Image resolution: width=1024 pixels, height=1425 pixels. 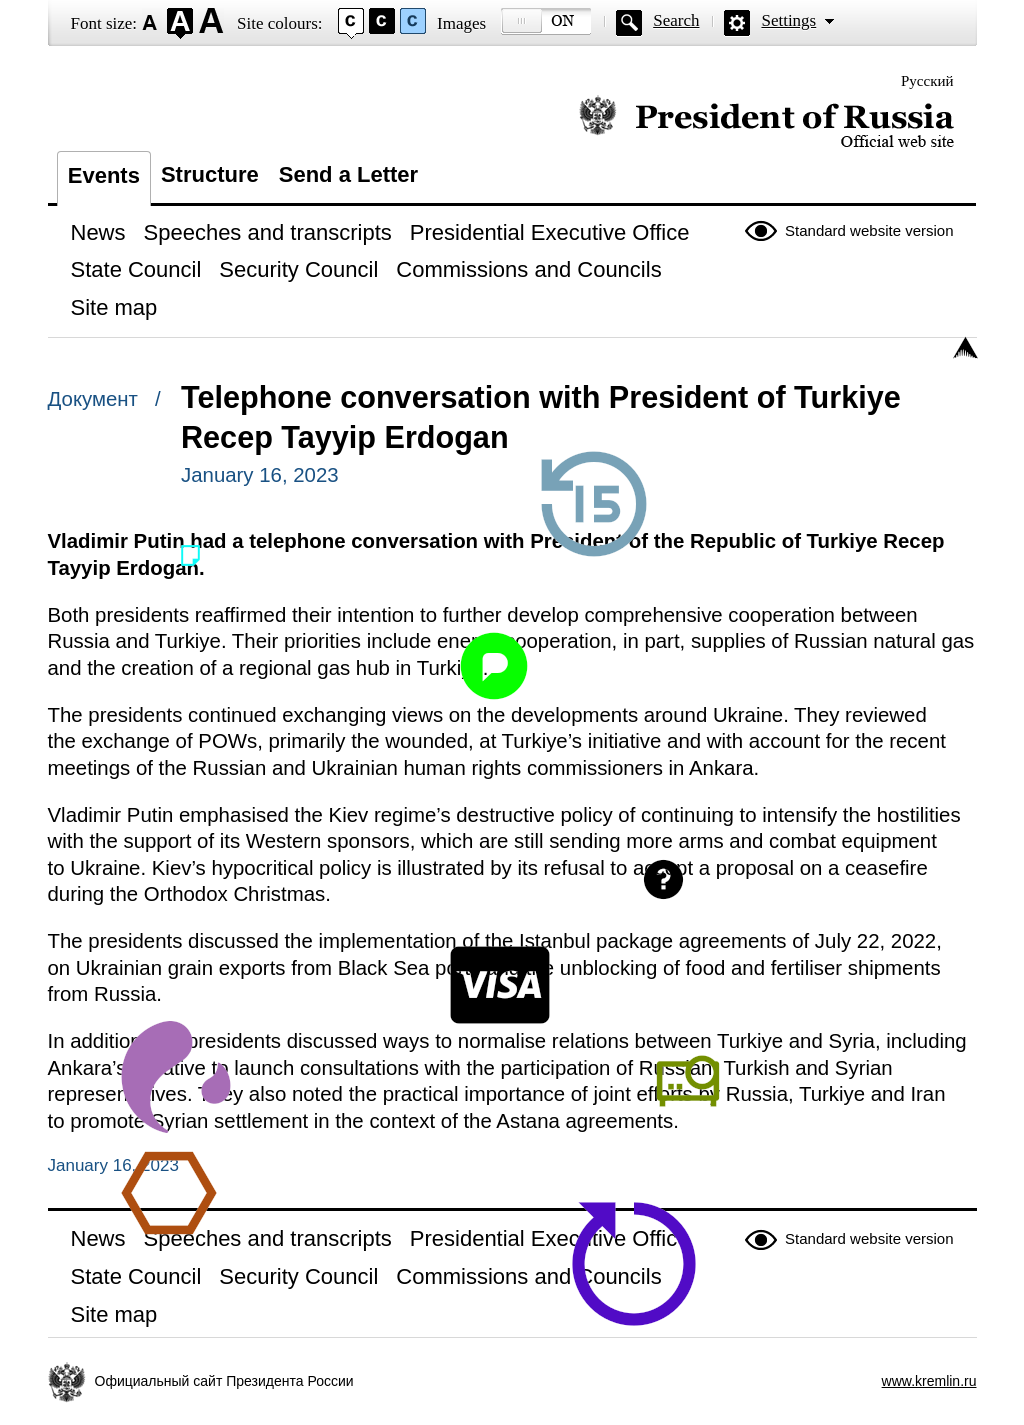 I want to click on select hexagon shape tool, so click(x=169, y=1193).